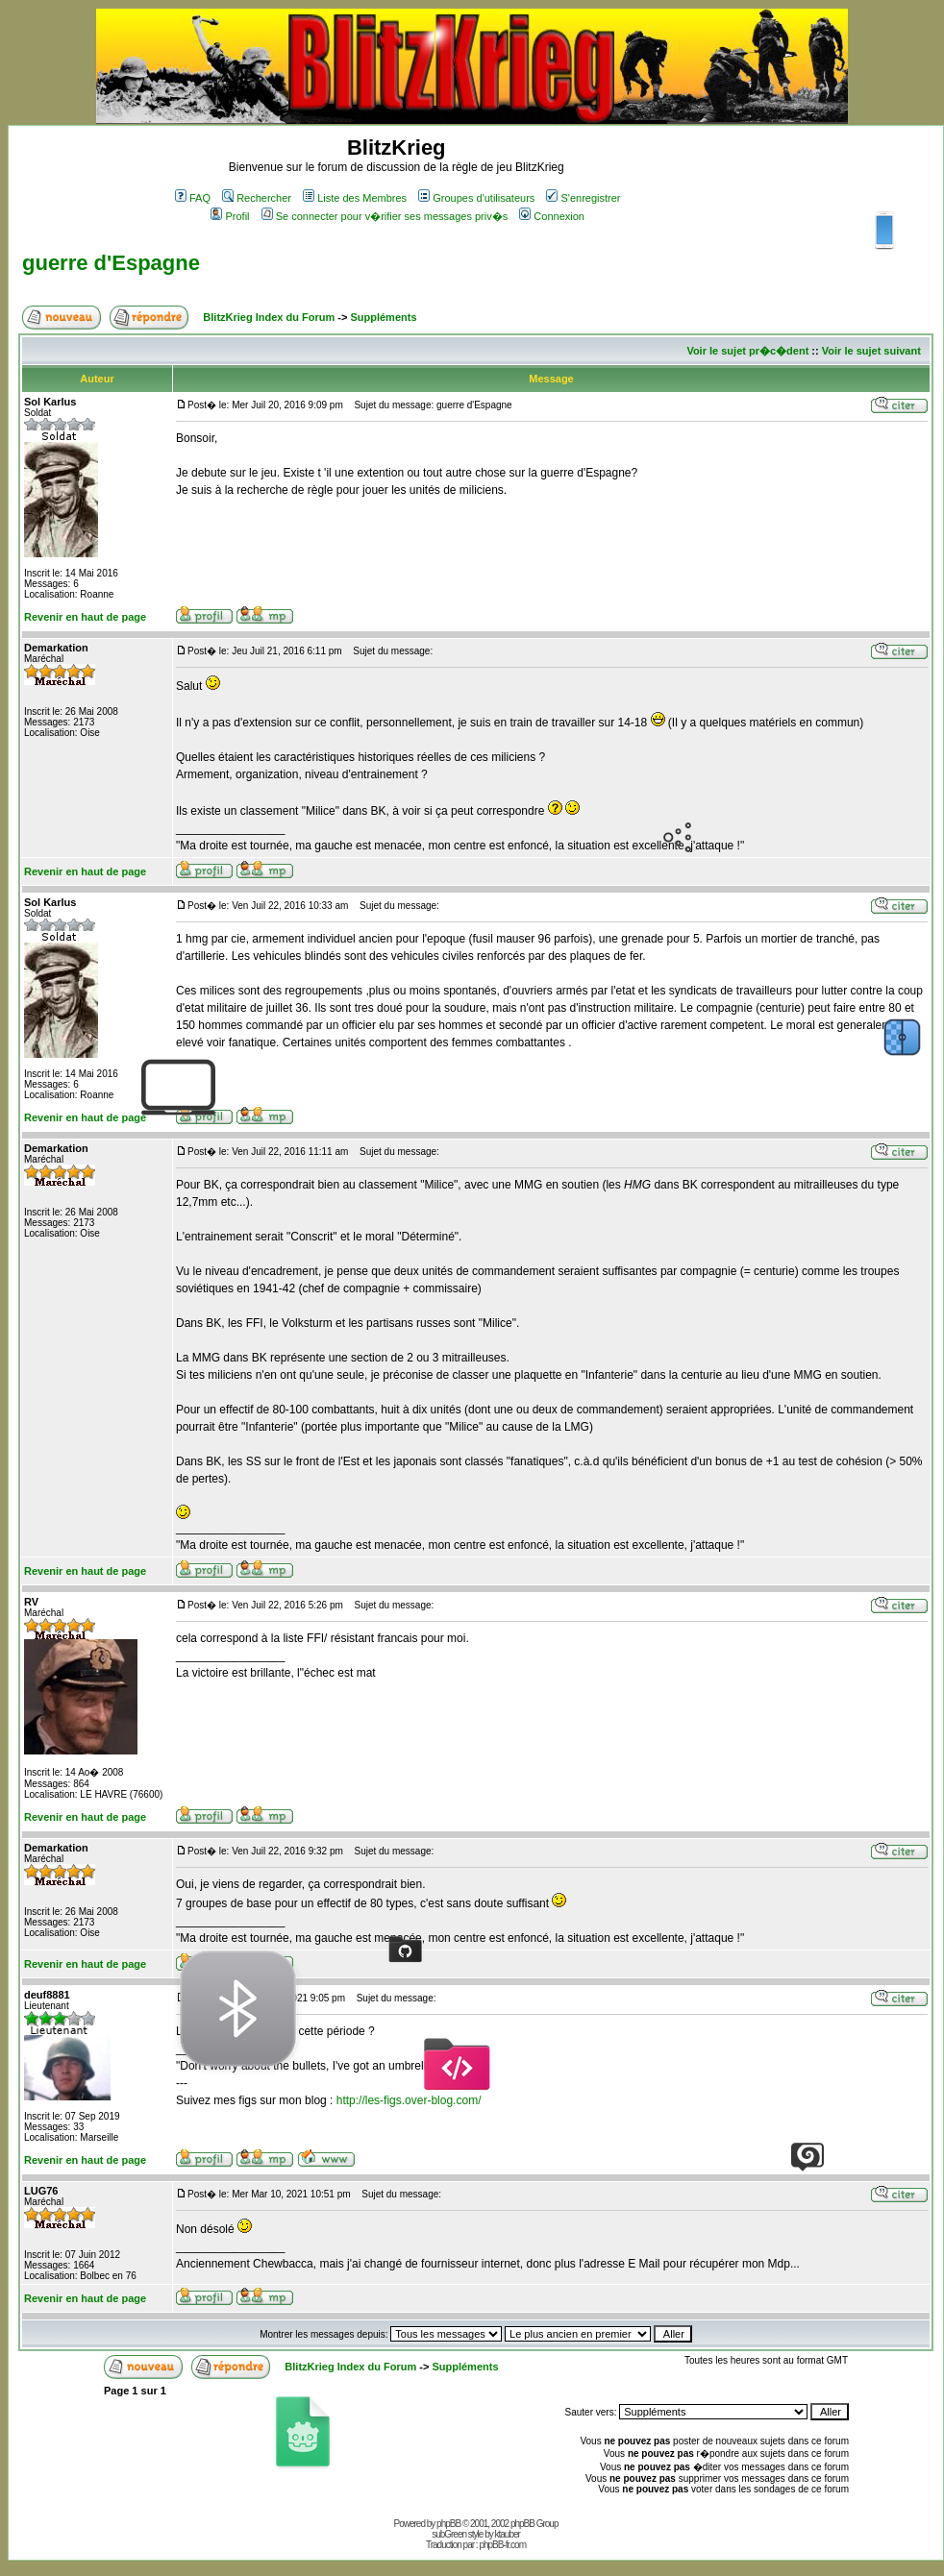 This screenshot has height=2576, width=944. I want to click on track or monitor folder activity, so click(677, 838).